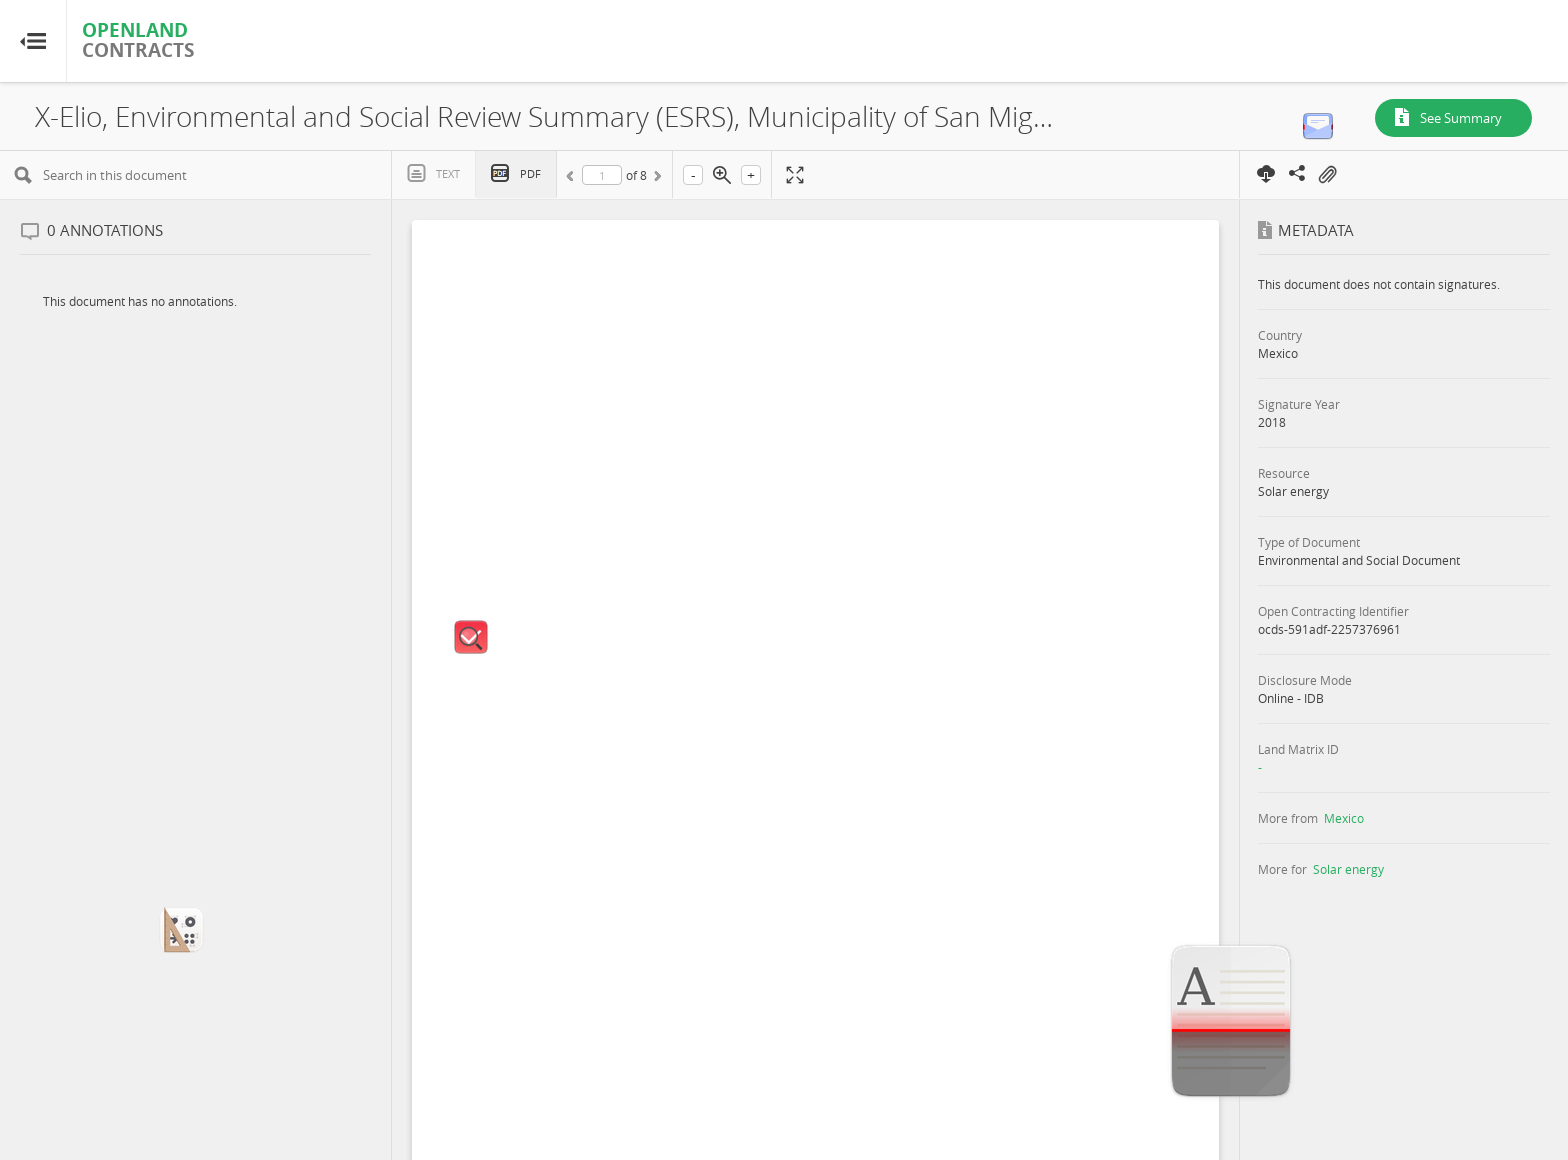  I want to click on open dconf editor to modify system settings, so click(471, 637).